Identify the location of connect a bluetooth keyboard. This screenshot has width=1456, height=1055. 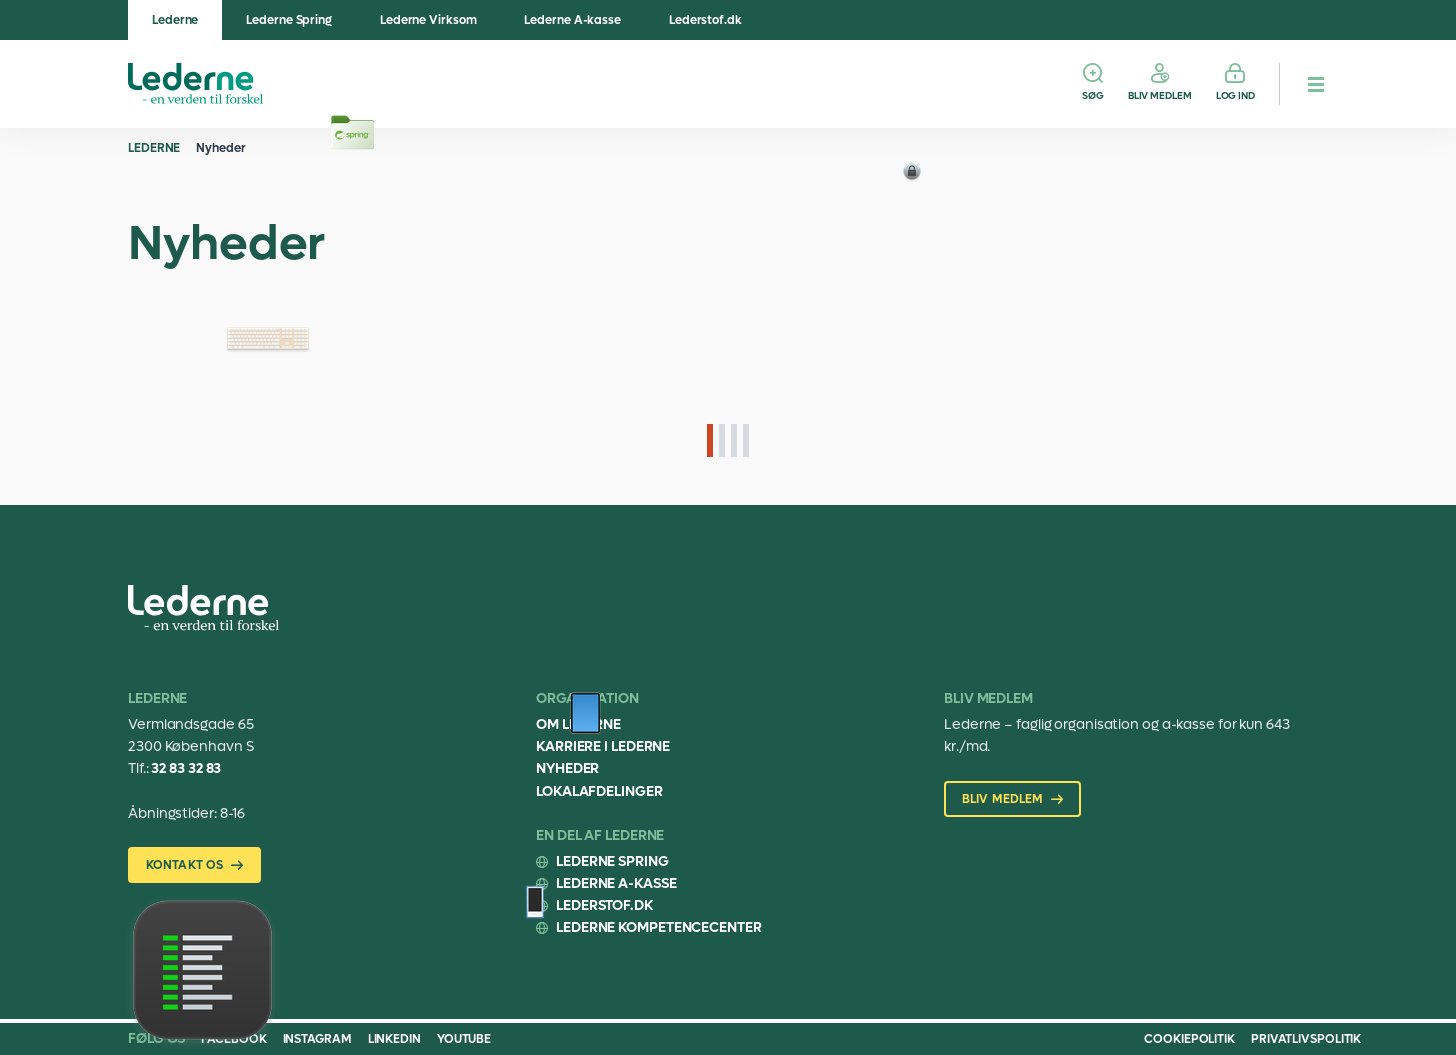
(268, 338).